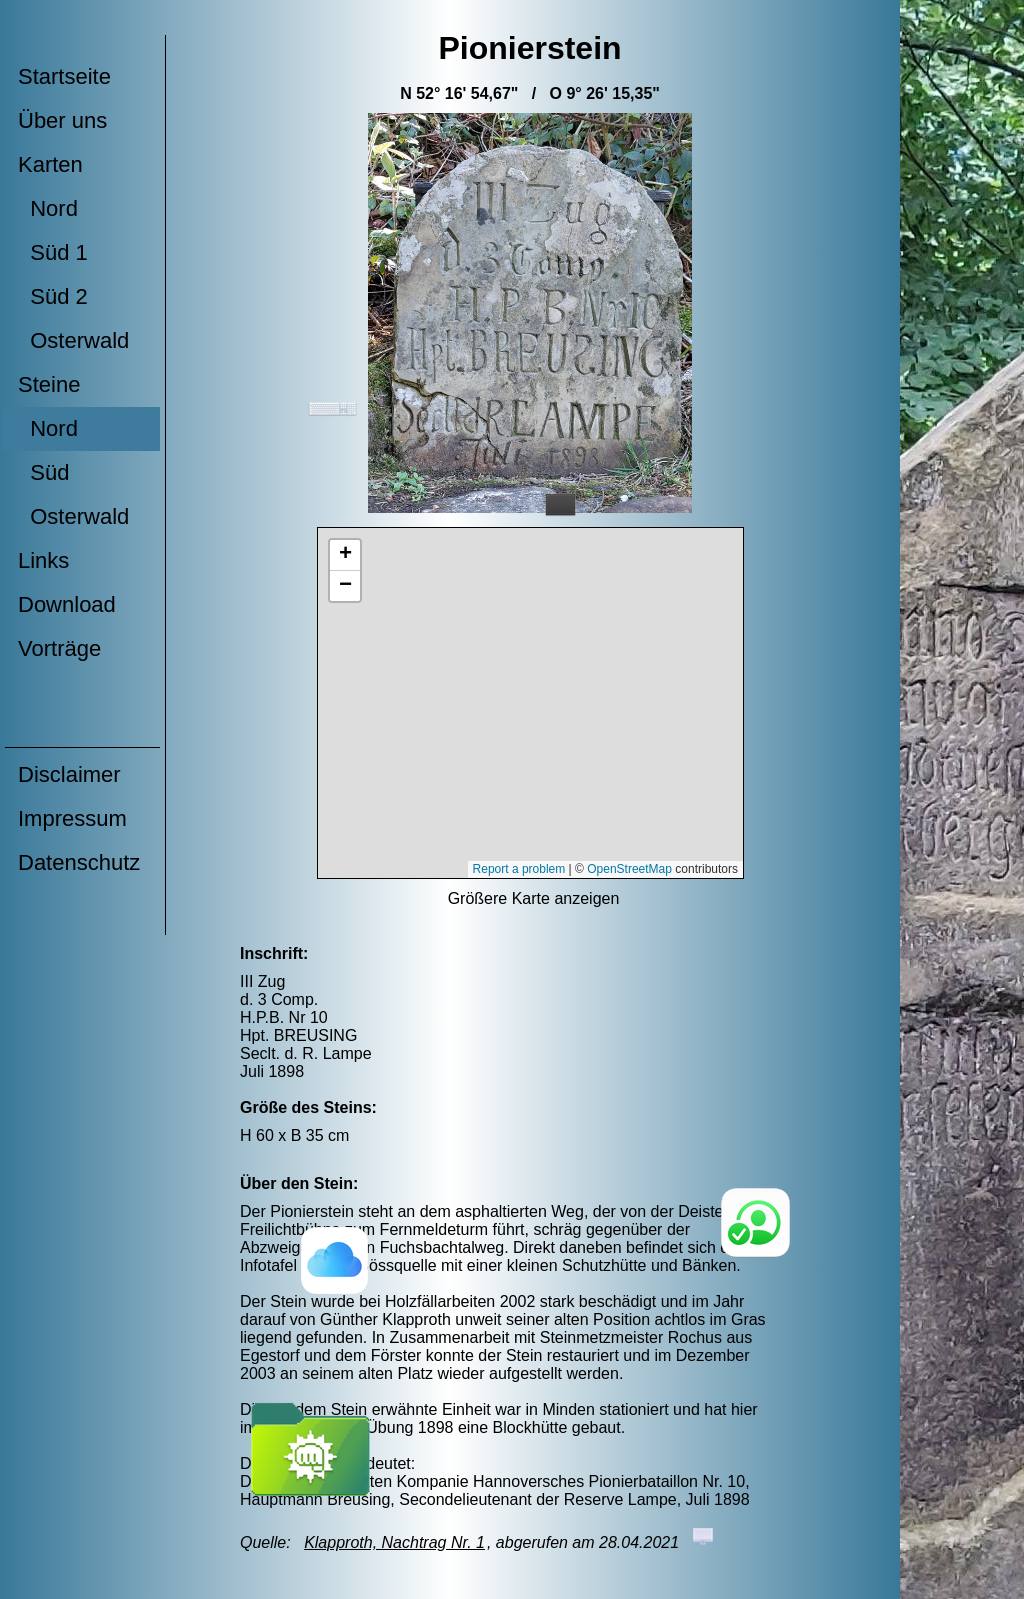  Describe the element at coordinates (560, 504) in the screenshot. I see `trackpad or touchpad device icon` at that location.